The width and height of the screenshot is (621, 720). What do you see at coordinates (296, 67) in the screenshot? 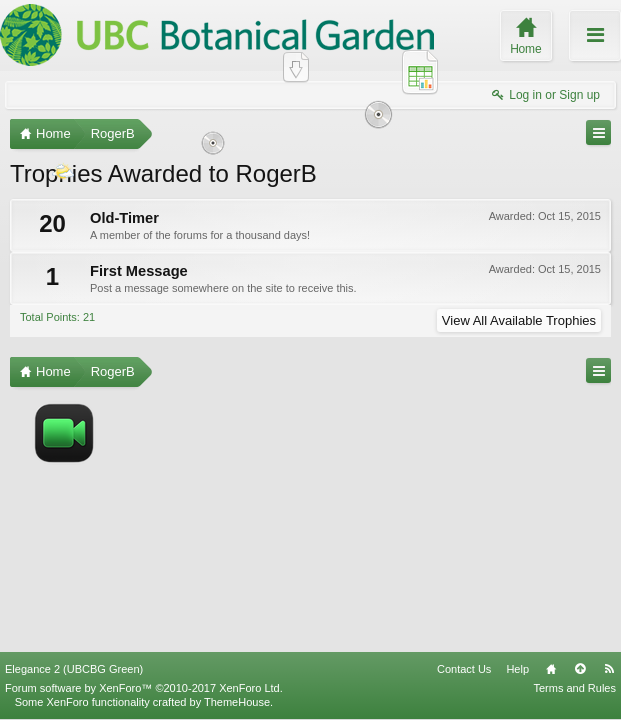
I see `install a file or package` at bounding box center [296, 67].